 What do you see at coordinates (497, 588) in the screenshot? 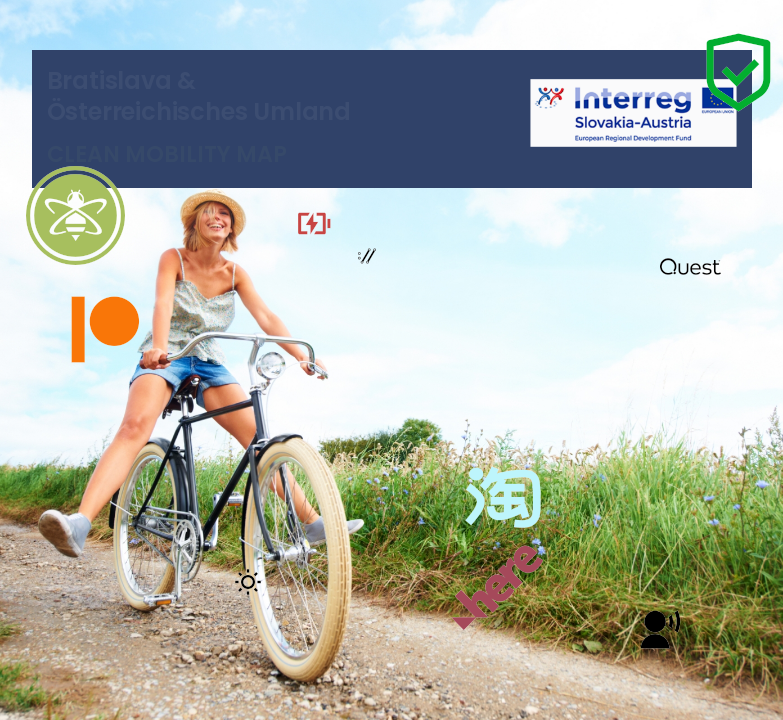
I see `open HERE maps application` at bounding box center [497, 588].